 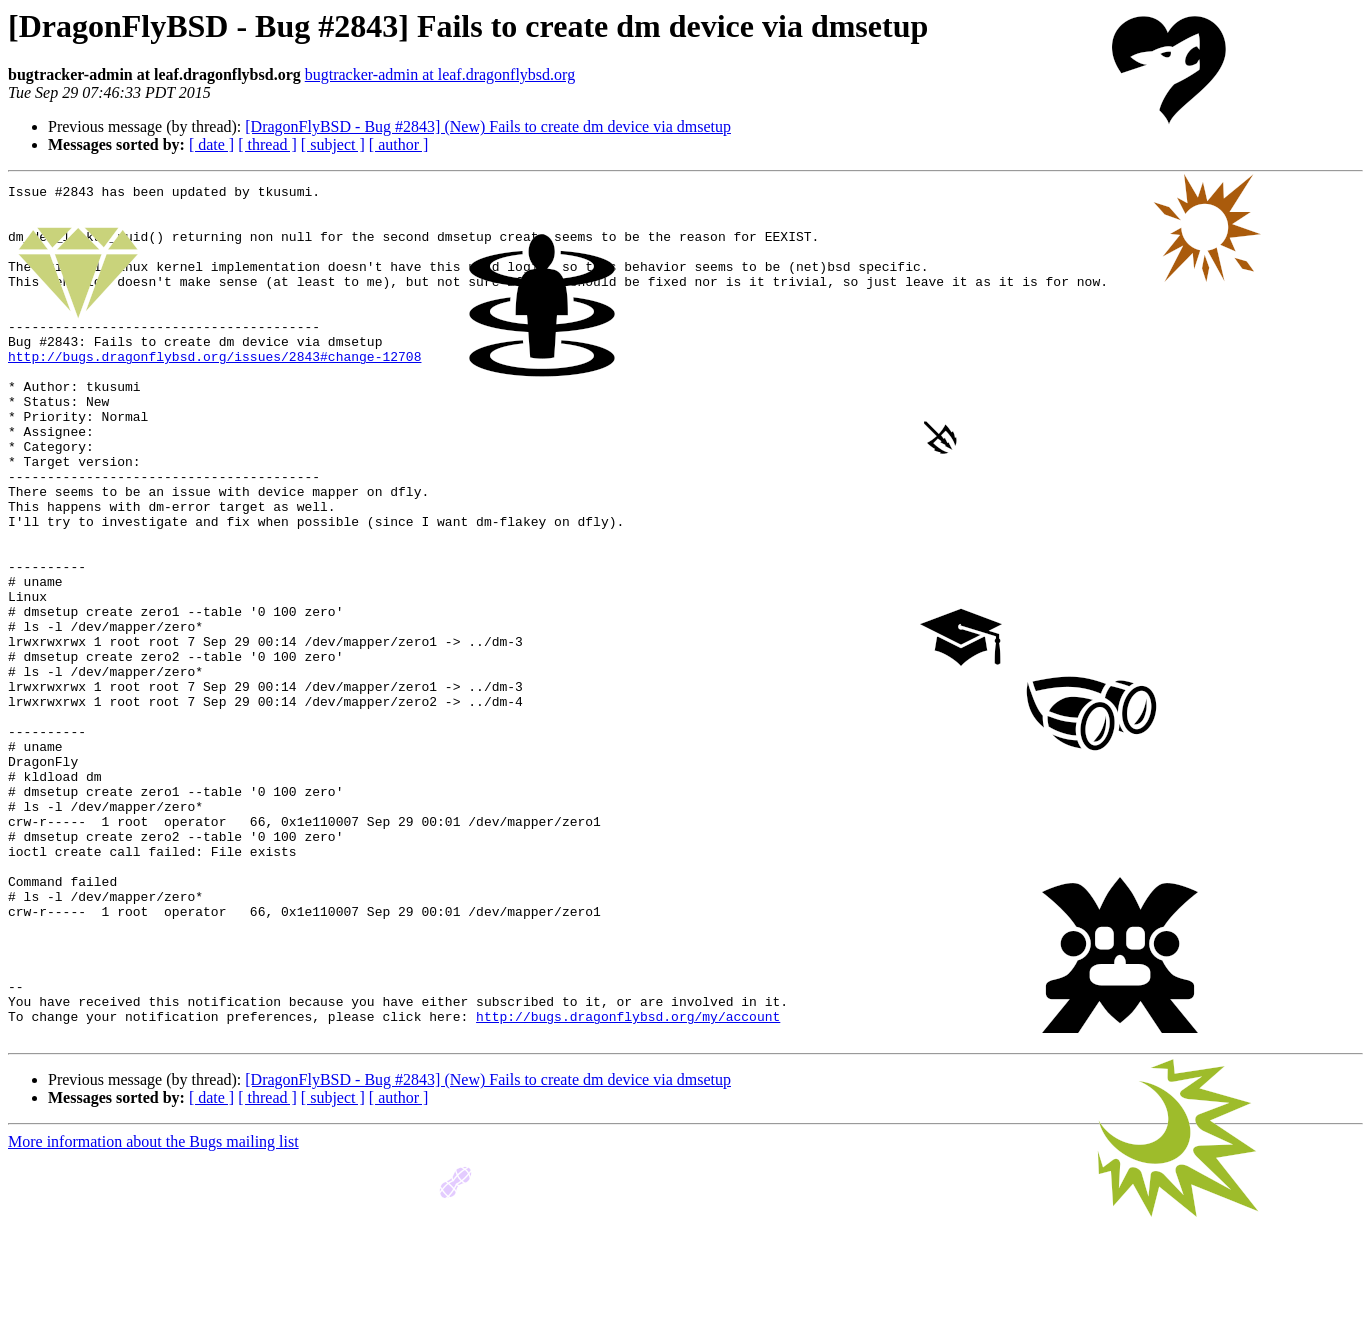 I want to click on indicates electrical or energy surge event, so click(x=1179, y=1137).